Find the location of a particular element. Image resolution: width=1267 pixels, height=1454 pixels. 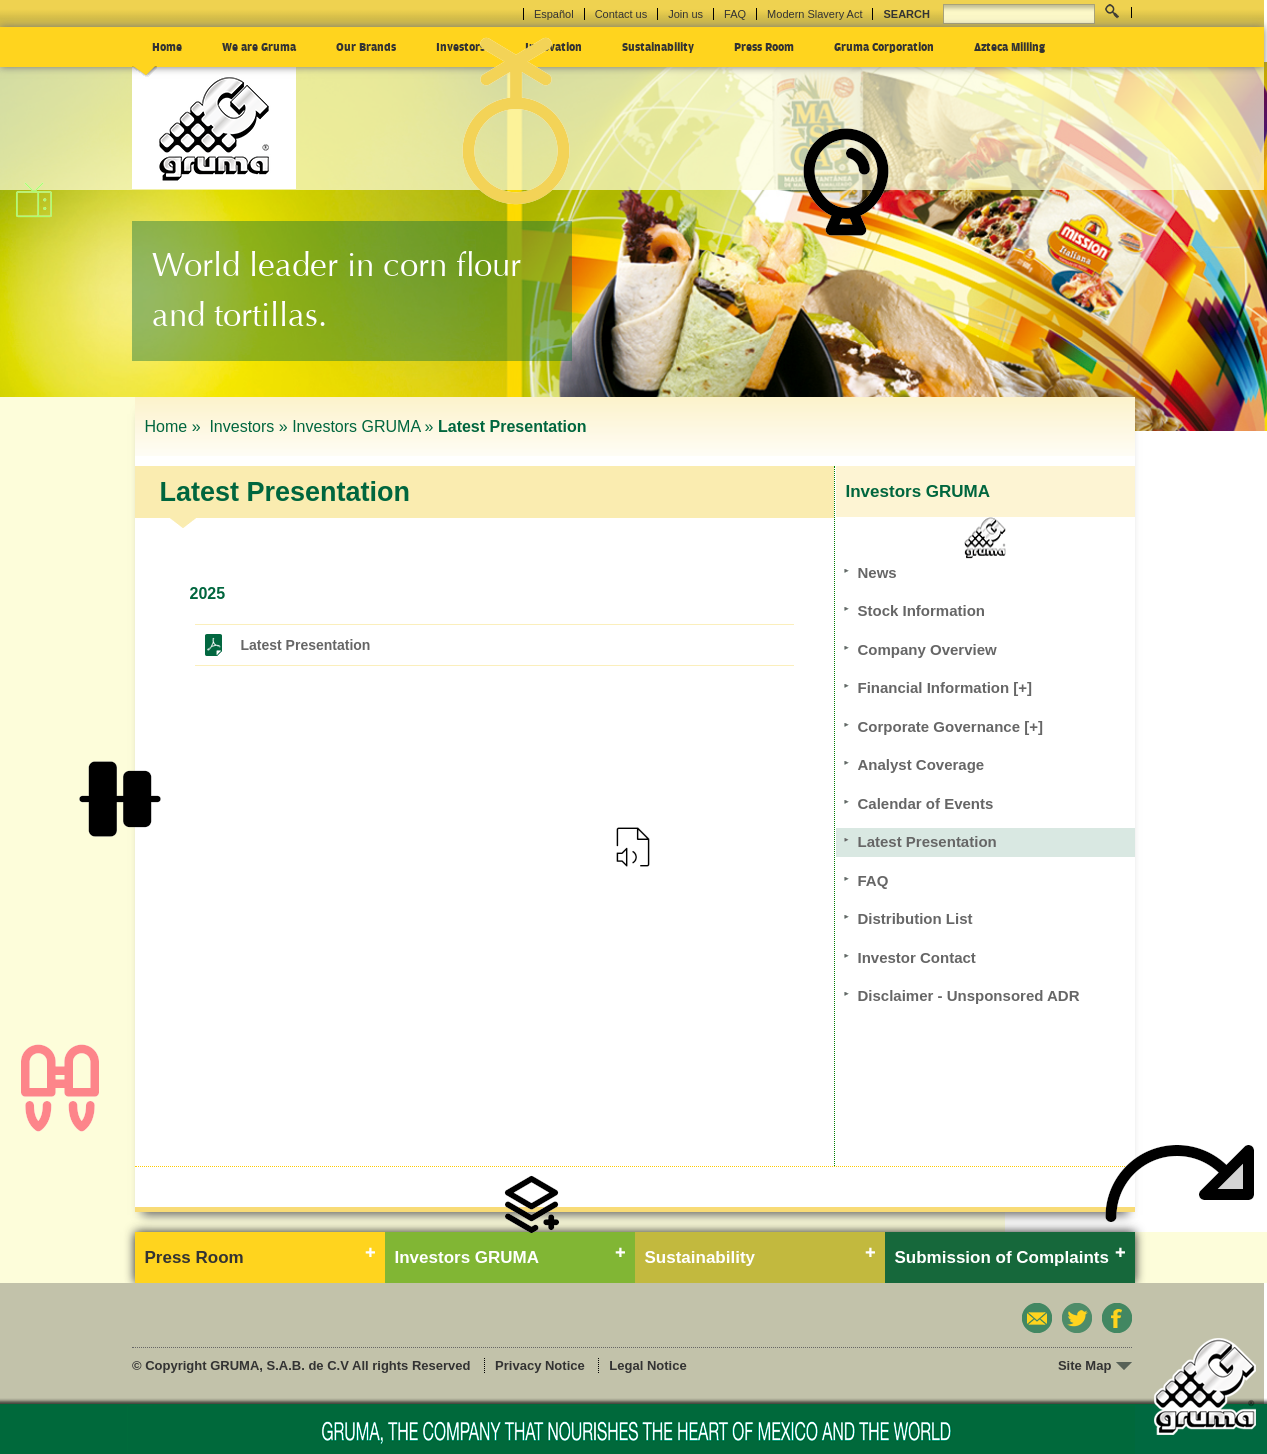

access TV or video streaming features is located at coordinates (34, 202).